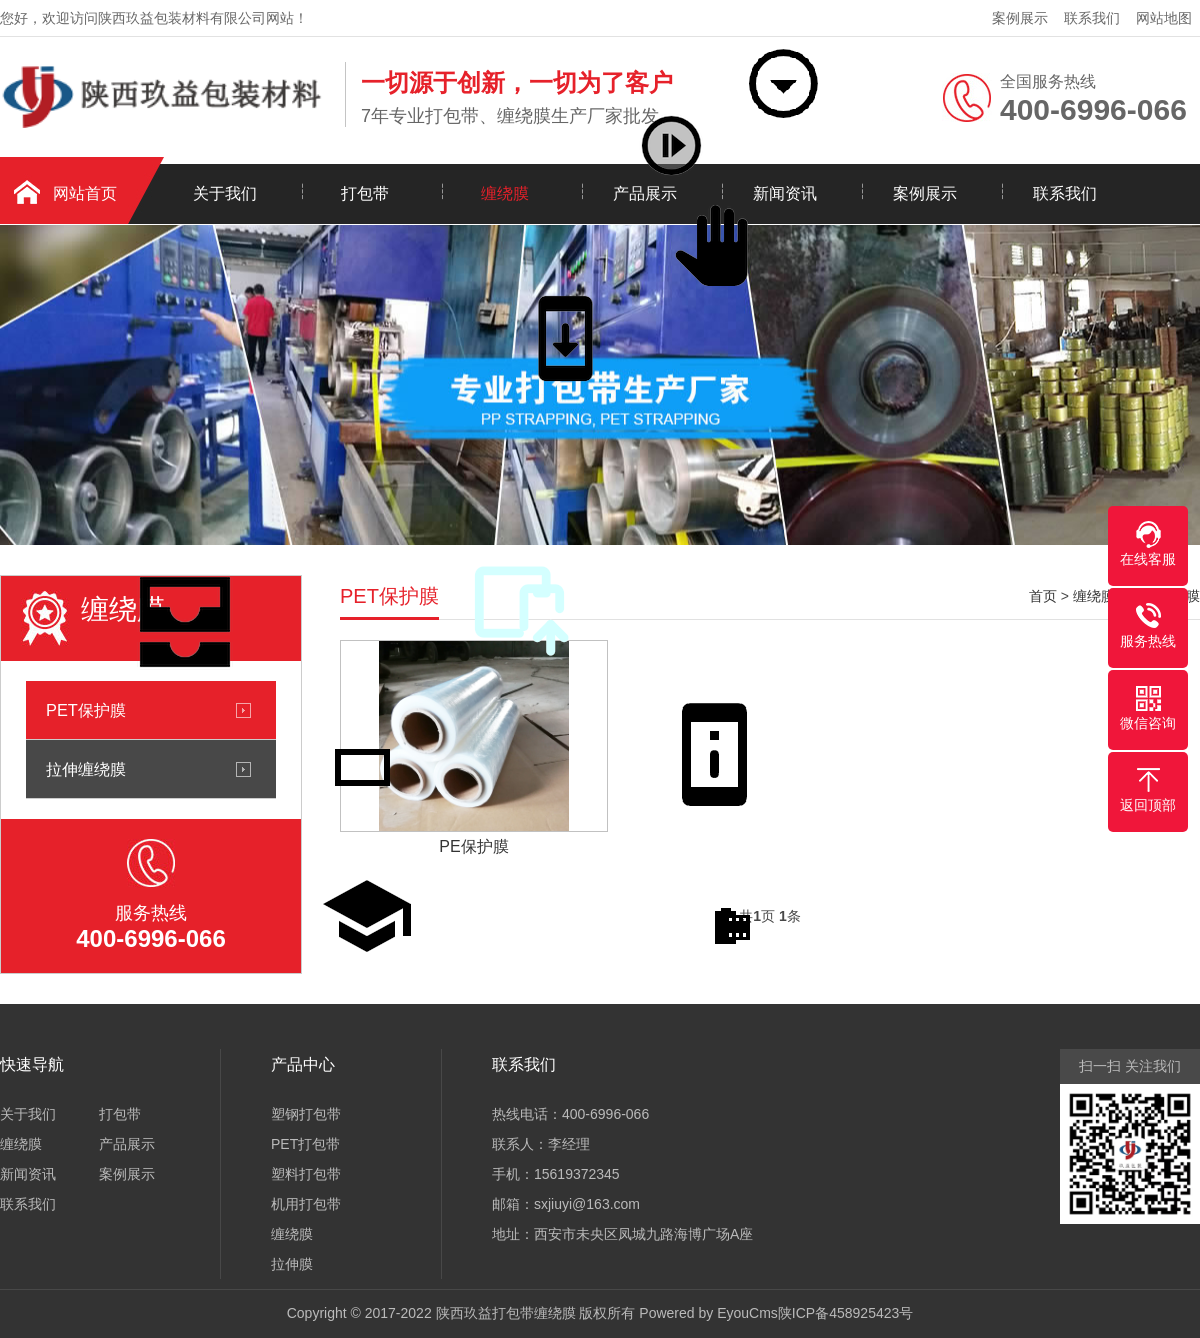 This screenshot has height=1338, width=1200. What do you see at coordinates (732, 926) in the screenshot?
I see `access camera roll or photo gallery` at bounding box center [732, 926].